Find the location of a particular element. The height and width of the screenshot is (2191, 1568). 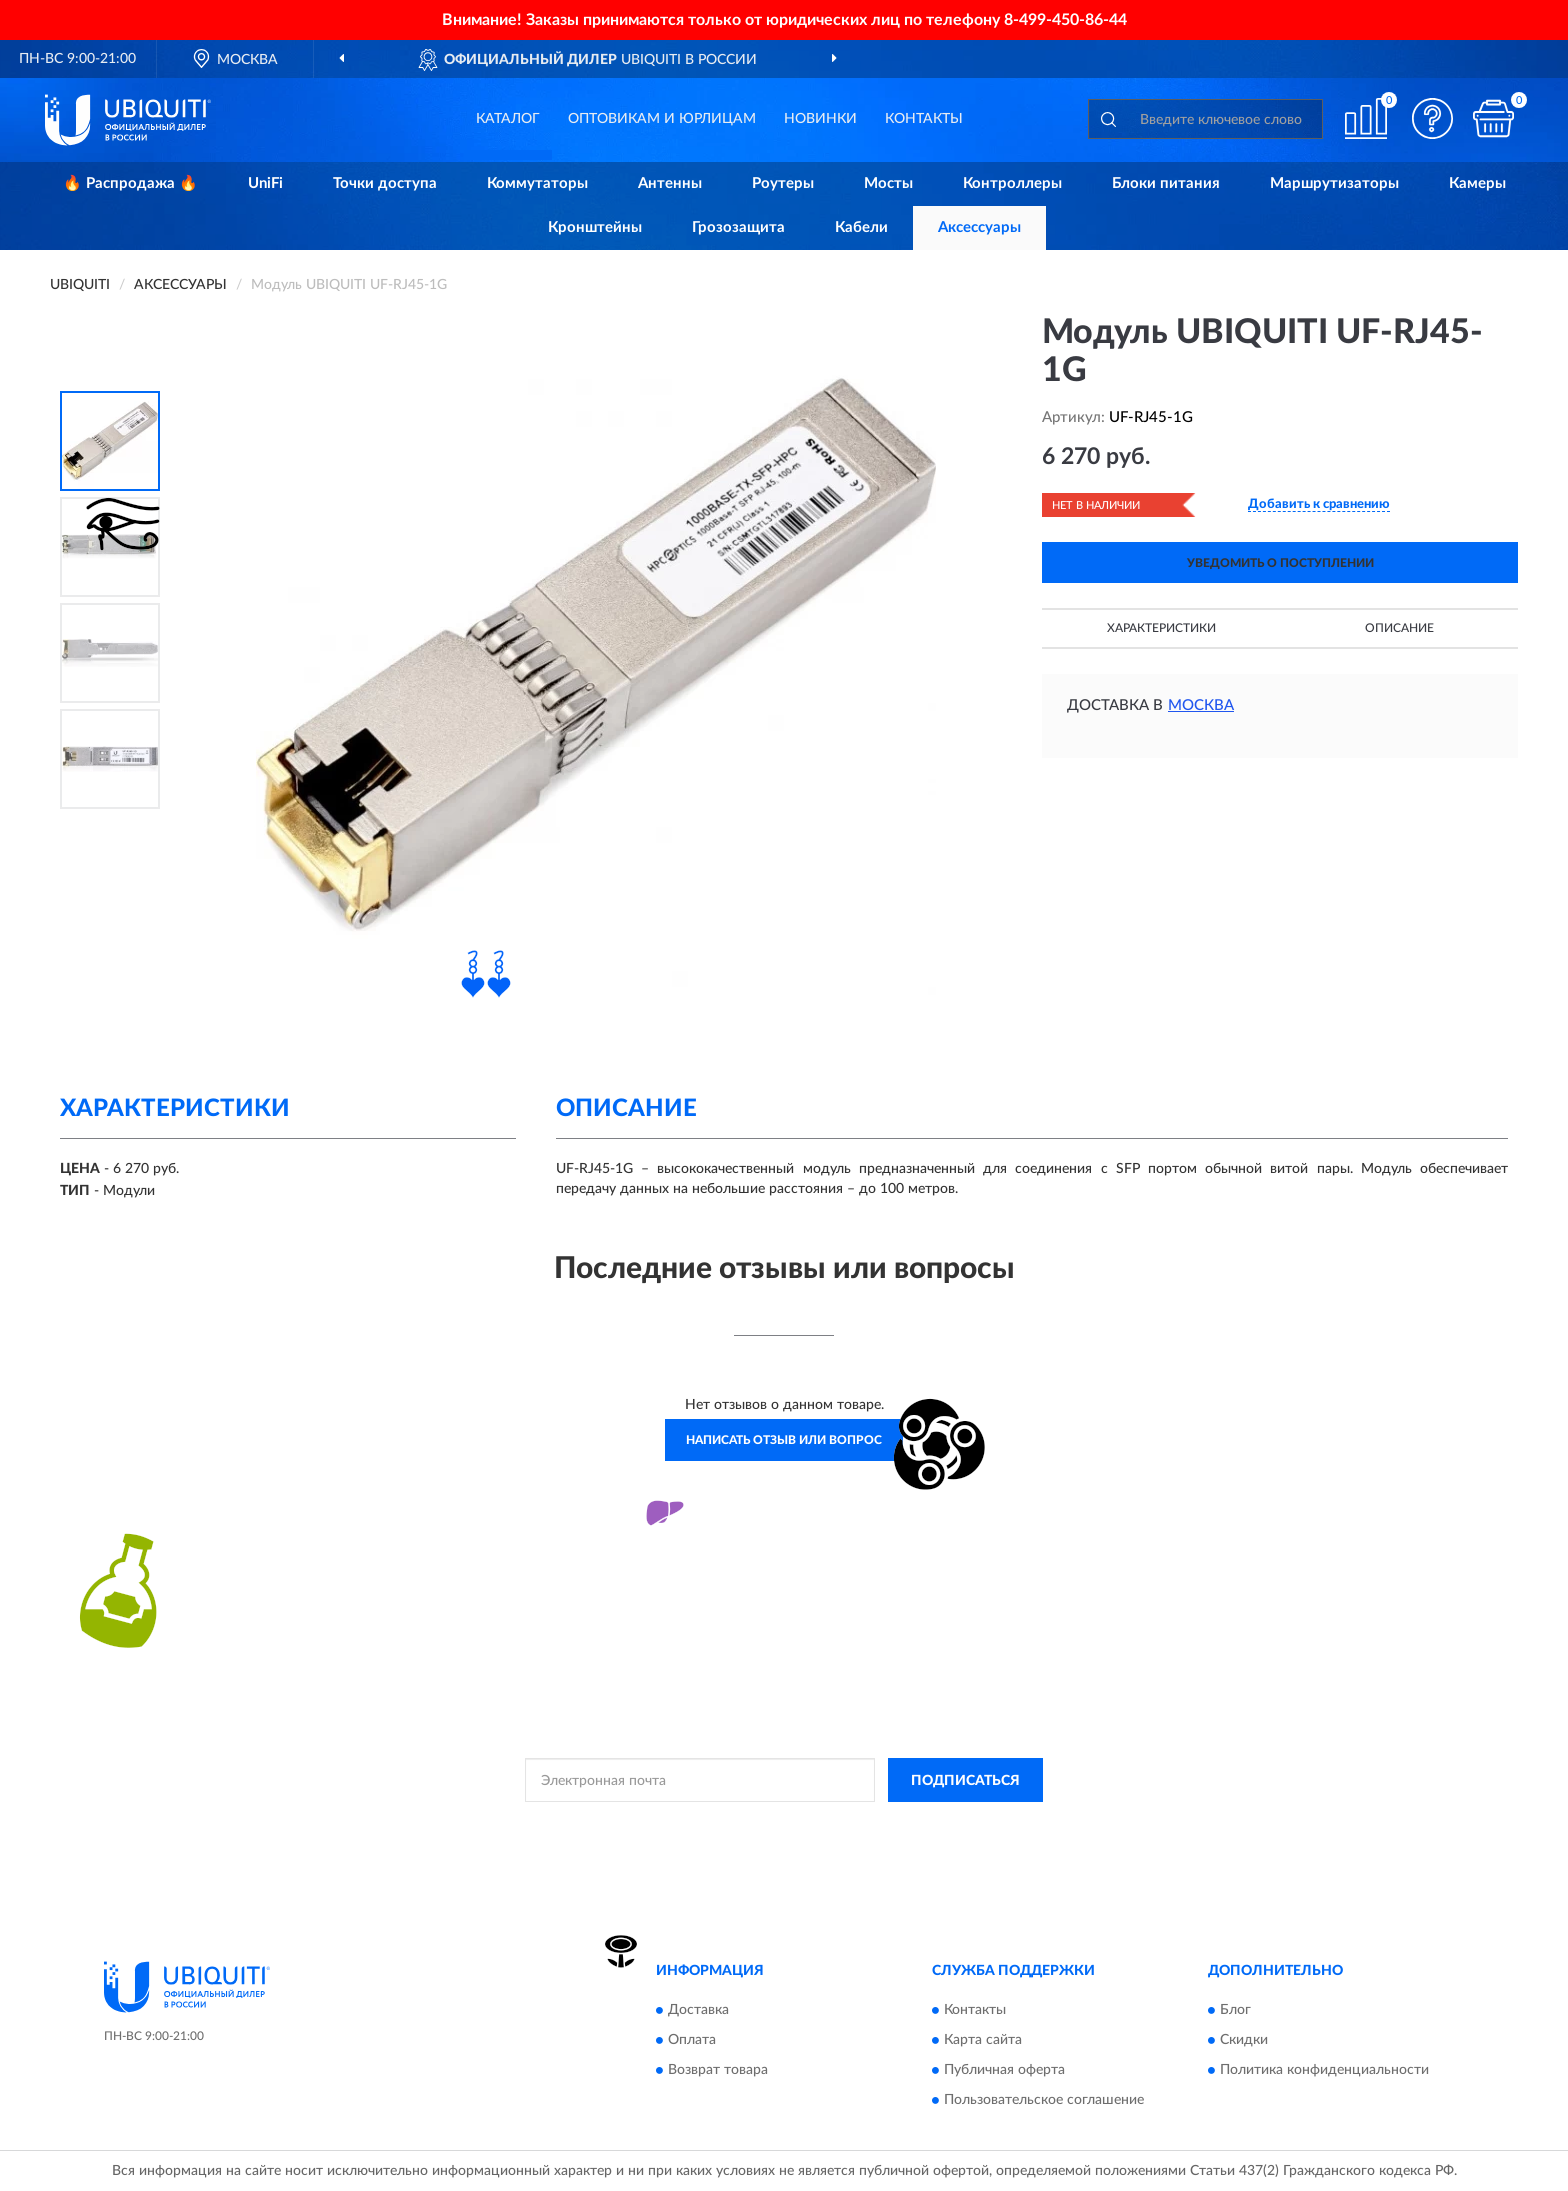

view liver health information is located at coordinates (665, 1513).